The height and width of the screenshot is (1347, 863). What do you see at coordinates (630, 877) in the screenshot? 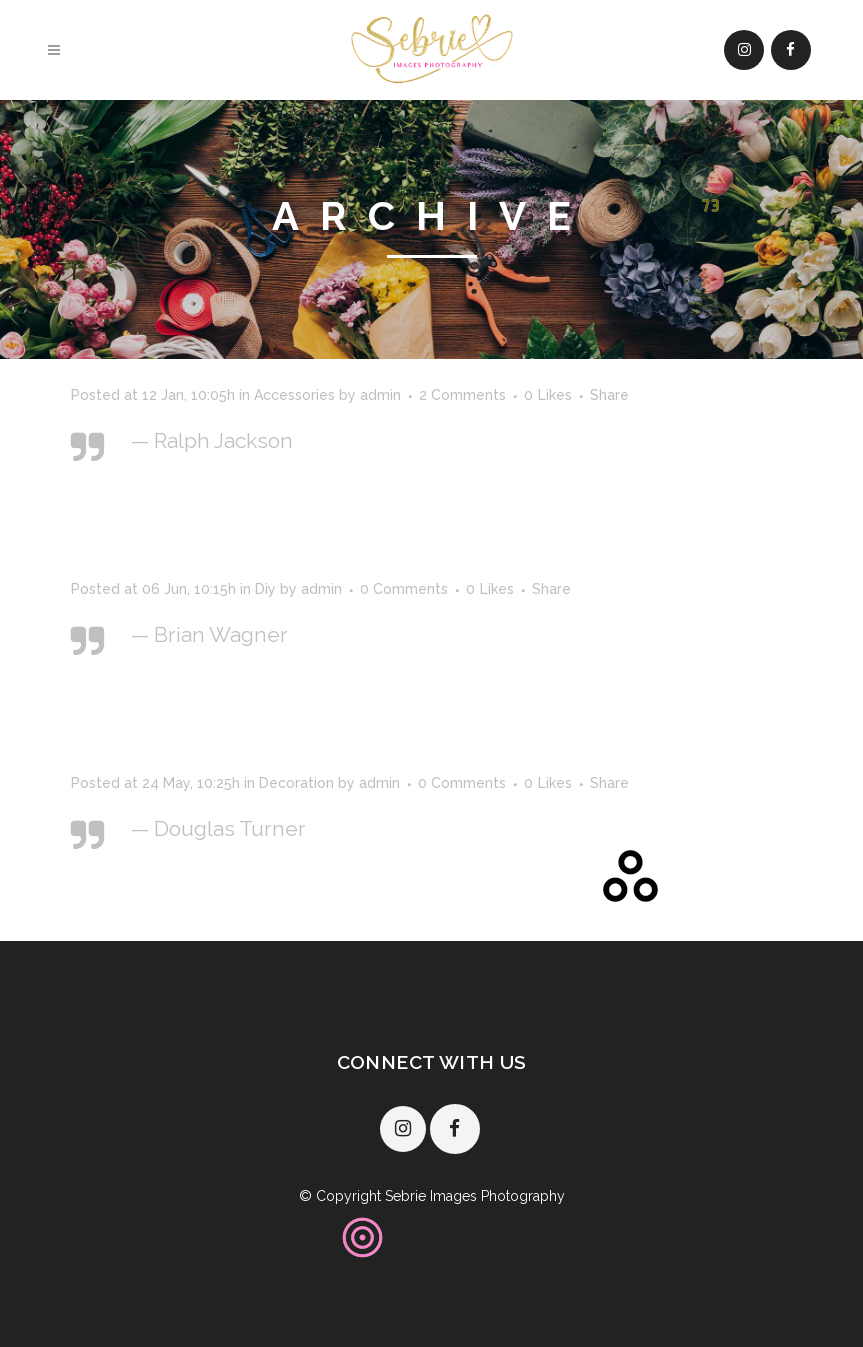
I see `open asana project management app` at bounding box center [630, 877].